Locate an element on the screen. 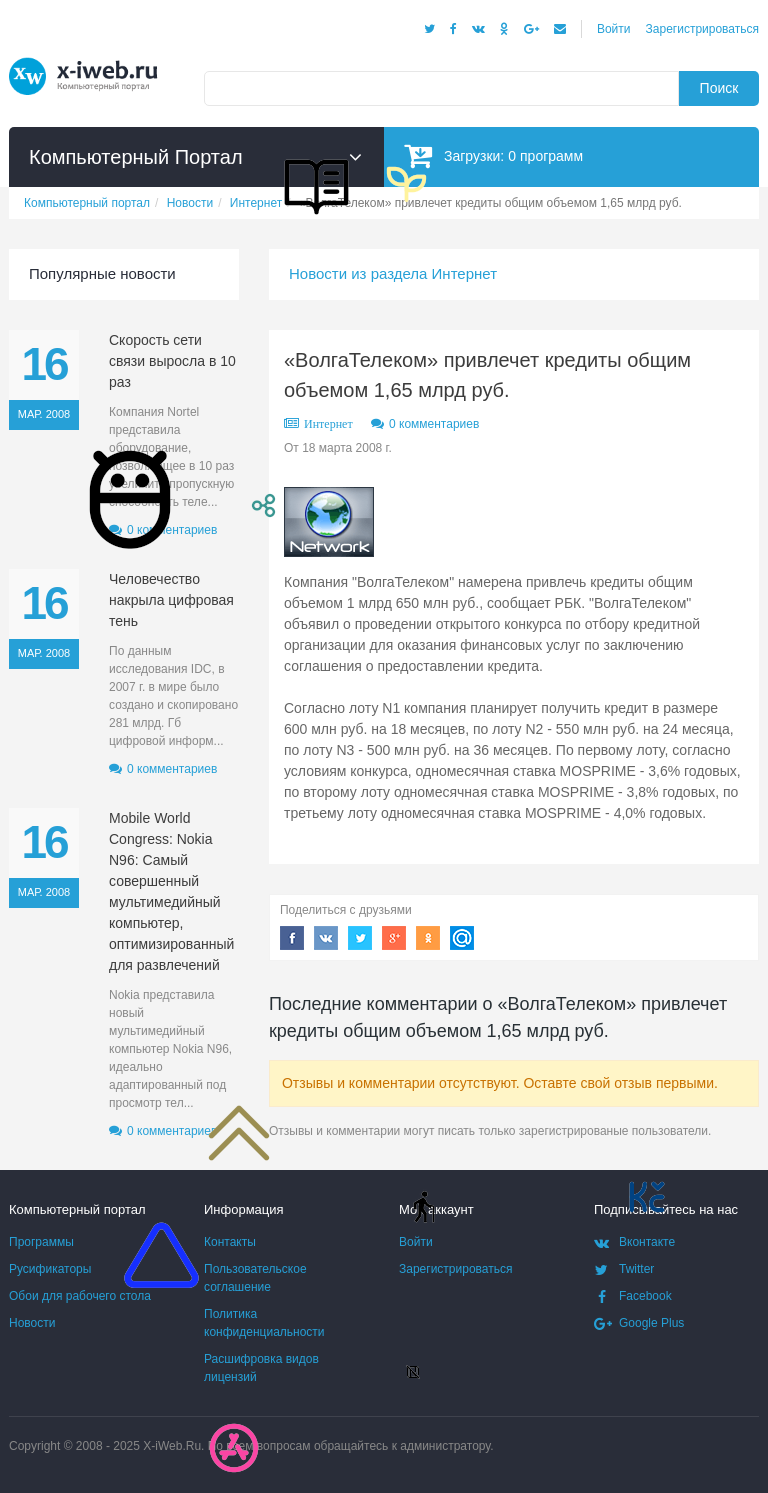  nfc is currently disabled is located at coordinates (413, 1372).